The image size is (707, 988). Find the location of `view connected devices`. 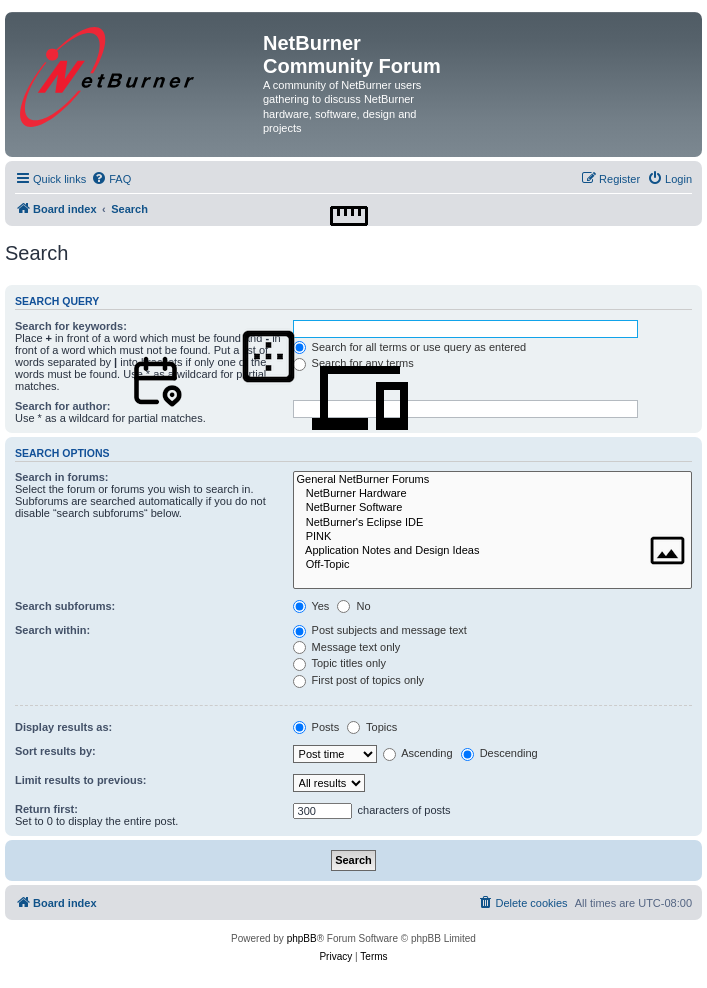

view connected devices is located at coordinates (360, 398).